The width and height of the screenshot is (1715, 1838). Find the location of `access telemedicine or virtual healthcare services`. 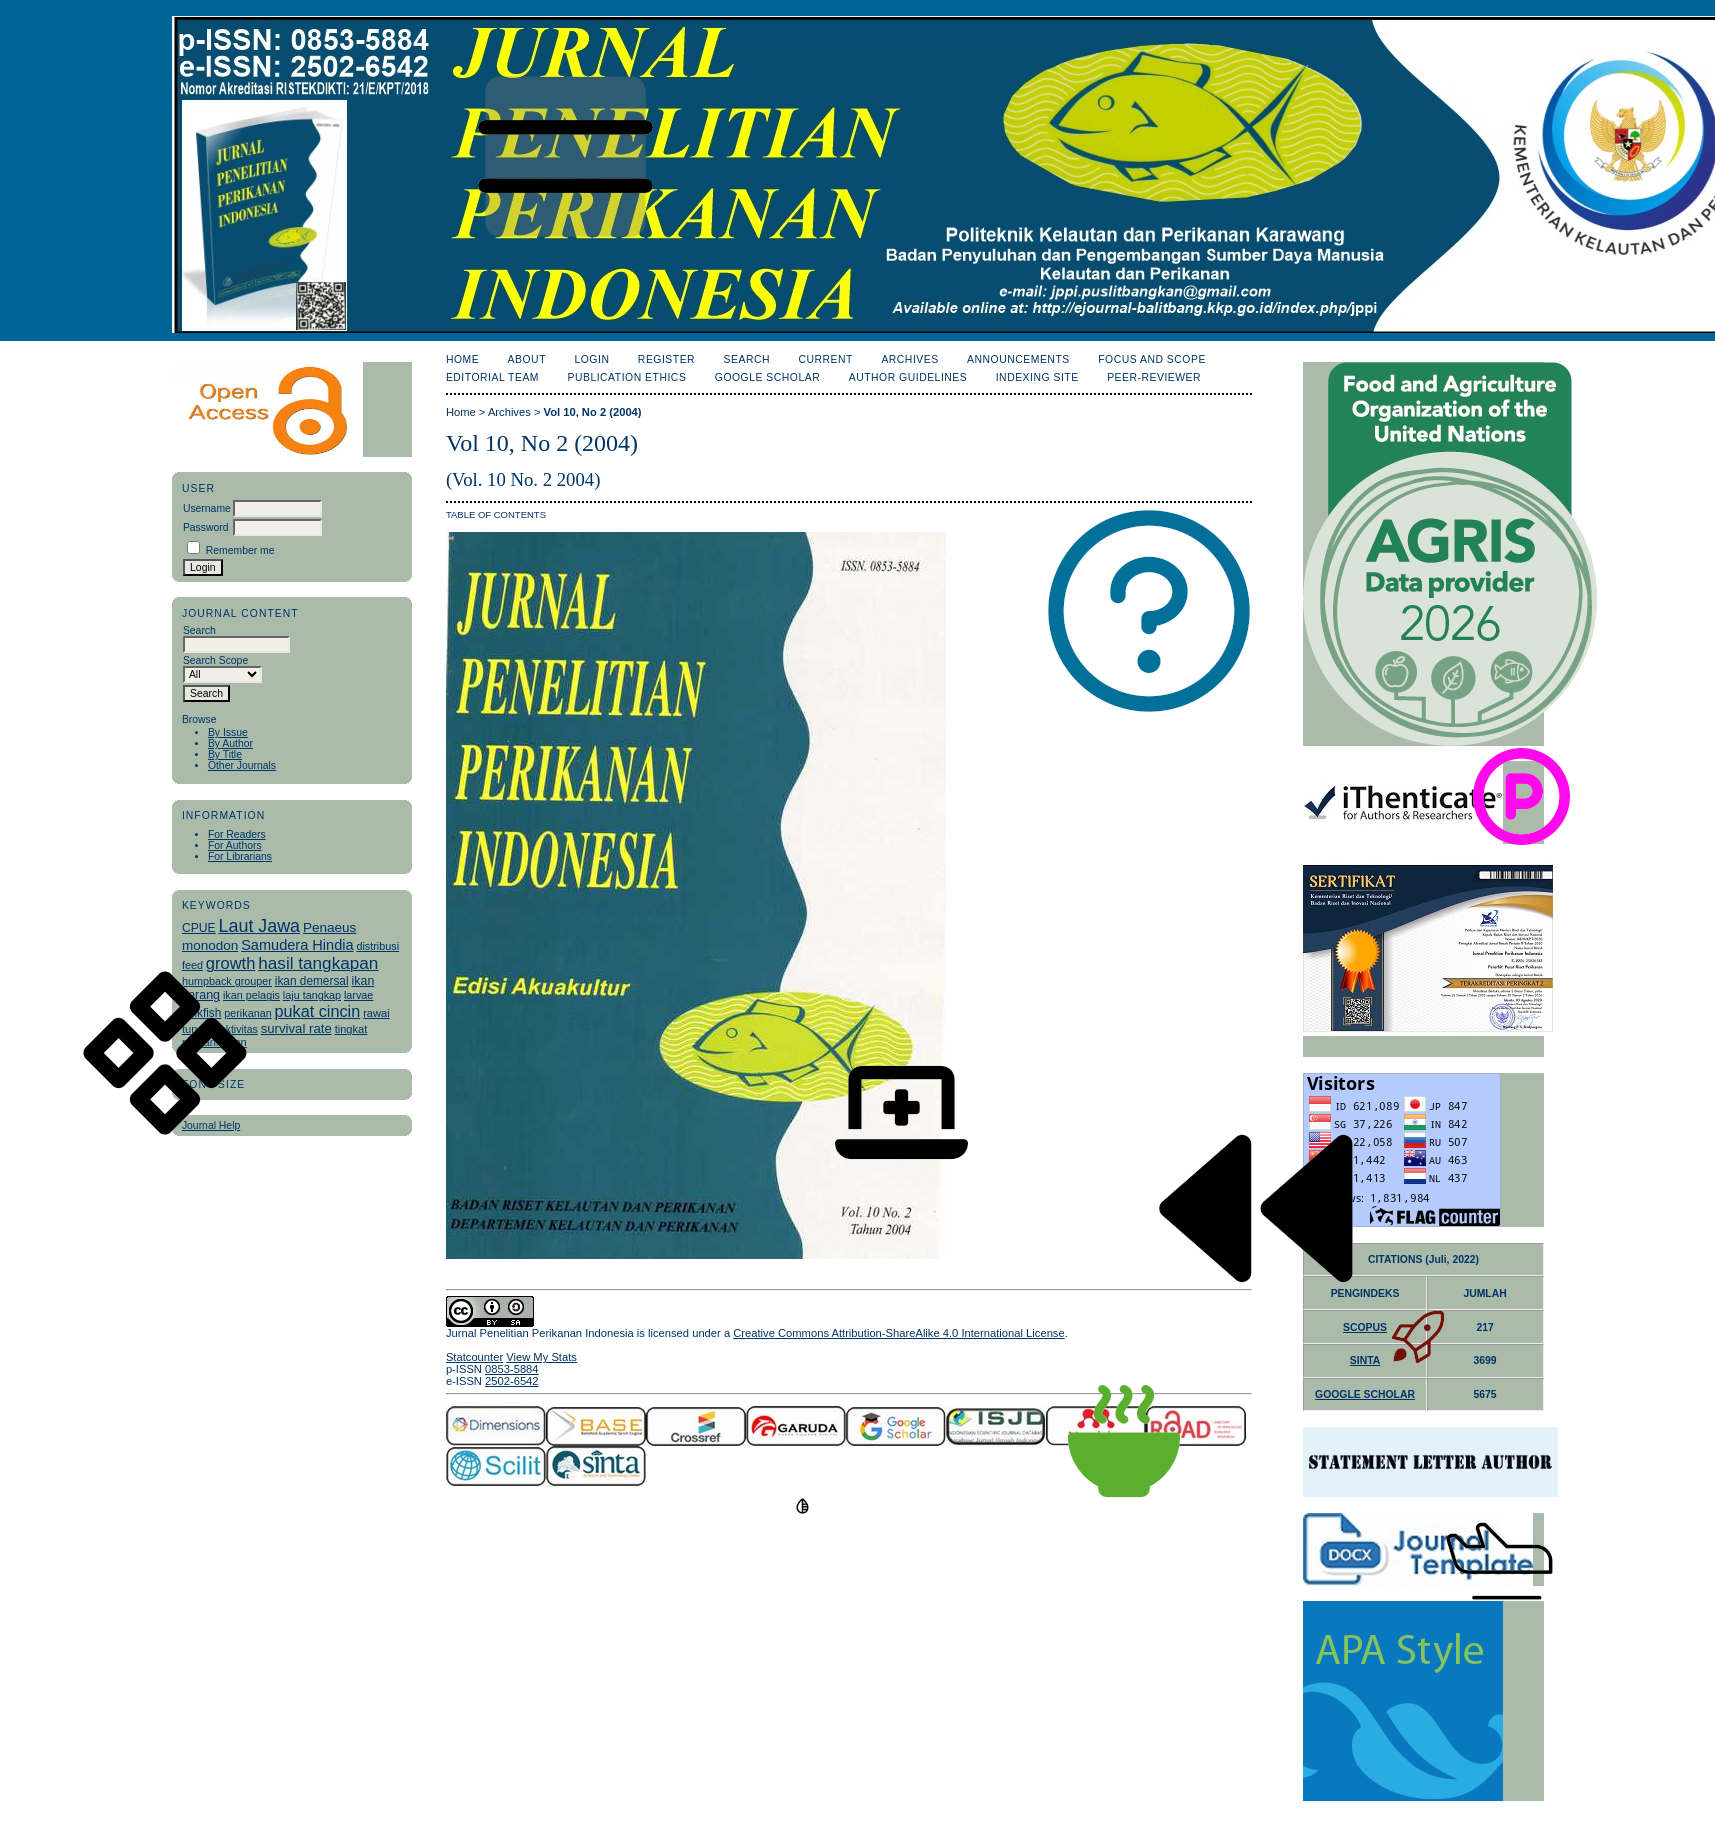

access telemedicine or virtual healthcare services is located at coordinates (901, 1112).